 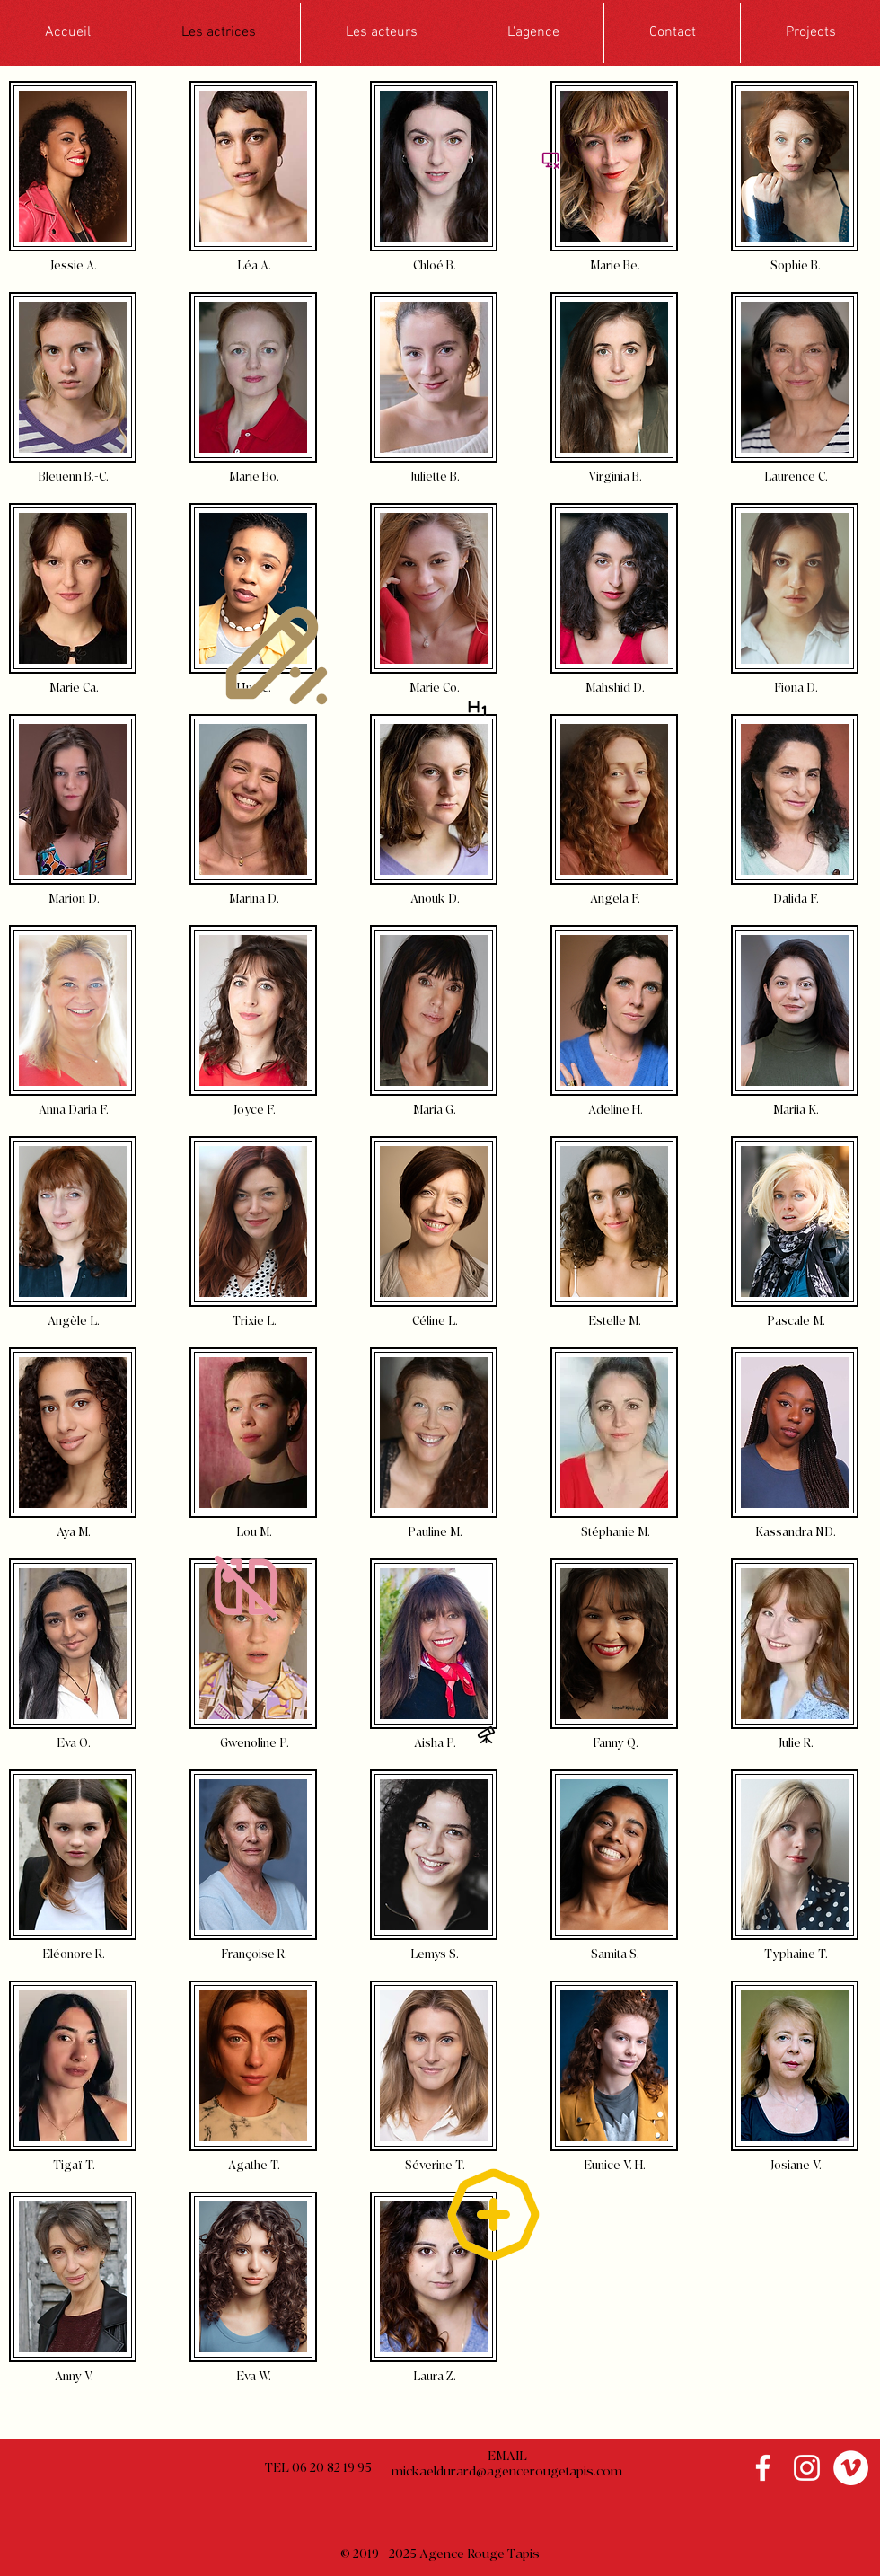 I want to click on nintendo switch controller disconnected, so click(x=245, y=1586).